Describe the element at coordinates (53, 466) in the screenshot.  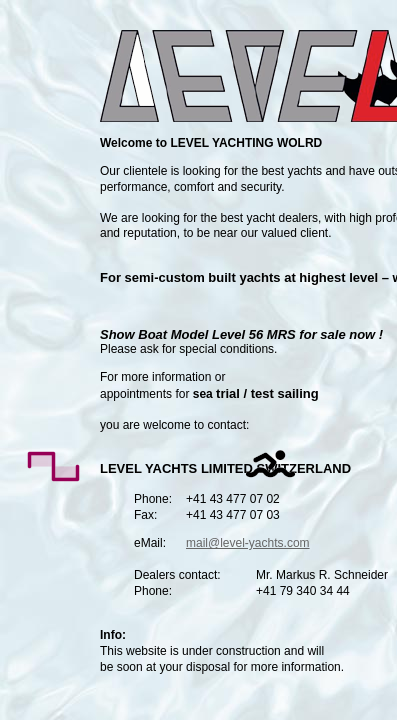
I see `toggle square wave audio signal` at that location.